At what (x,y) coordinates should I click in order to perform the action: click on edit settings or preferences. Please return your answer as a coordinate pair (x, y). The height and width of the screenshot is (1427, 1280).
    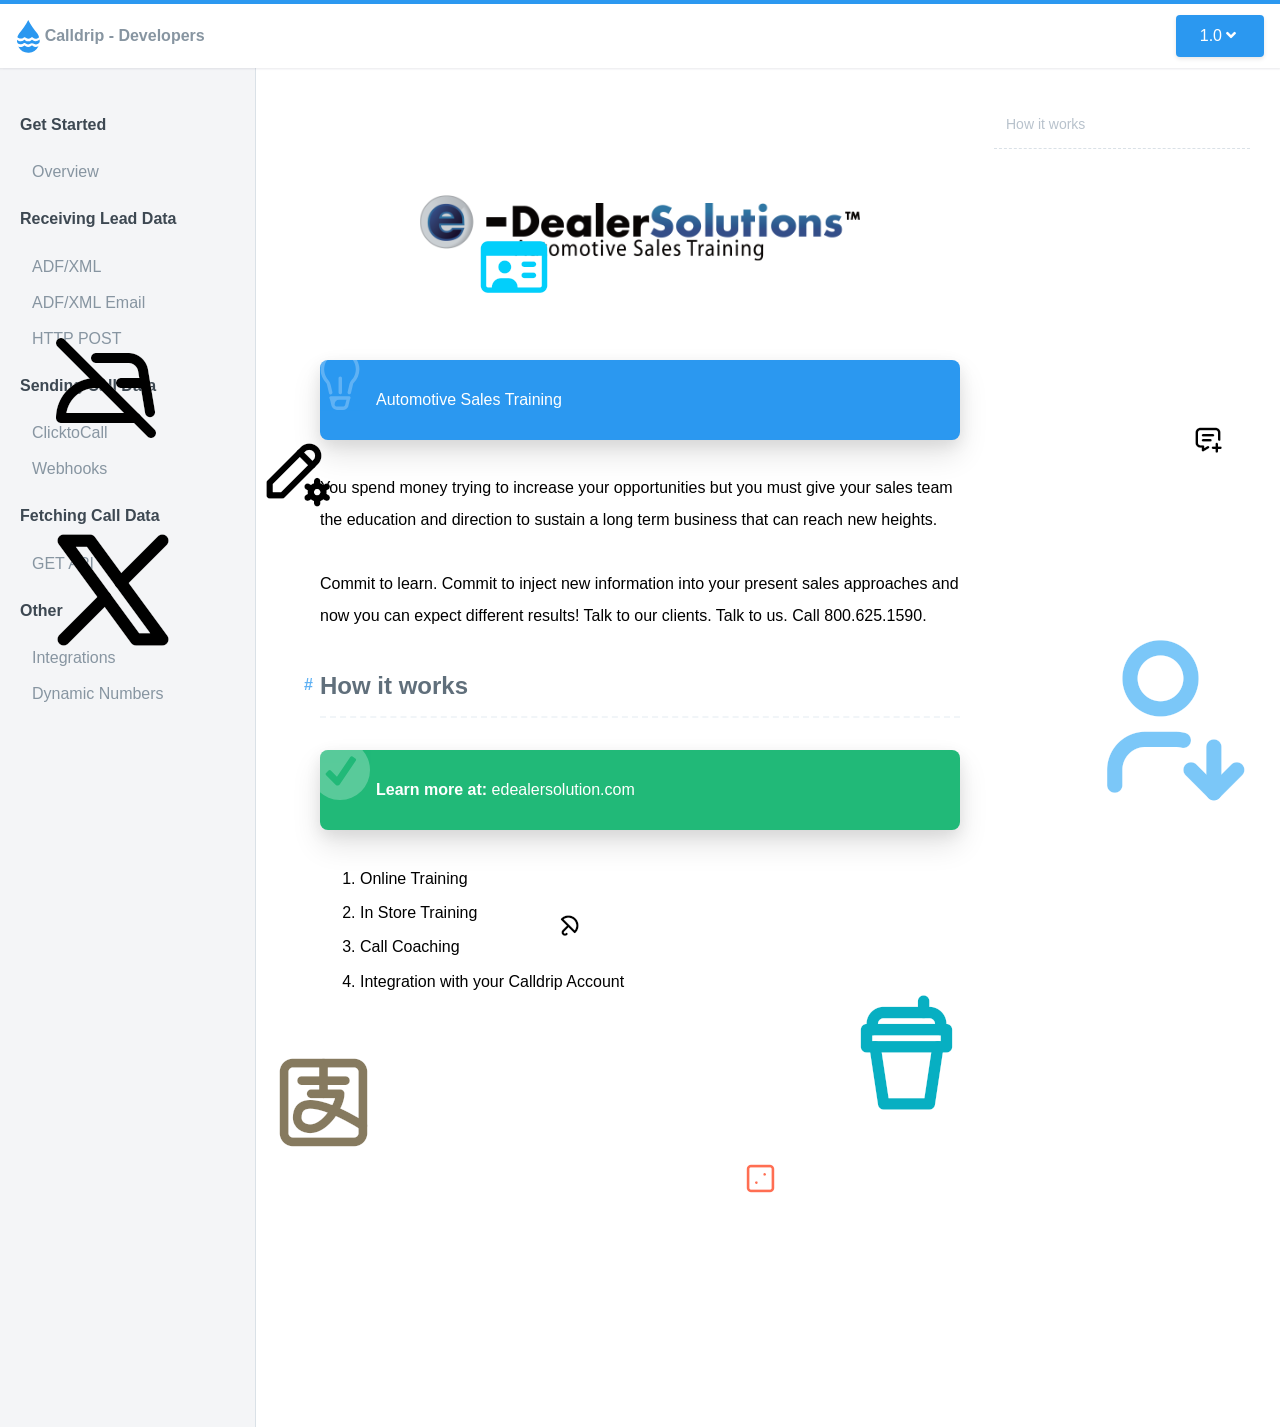
    Looking at the image, I should click on (295, 470).